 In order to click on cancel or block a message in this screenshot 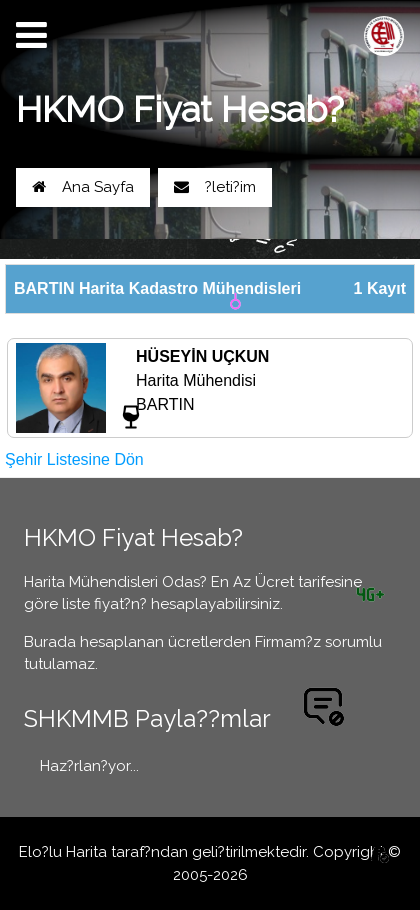, I will do `click(323, 705)`.